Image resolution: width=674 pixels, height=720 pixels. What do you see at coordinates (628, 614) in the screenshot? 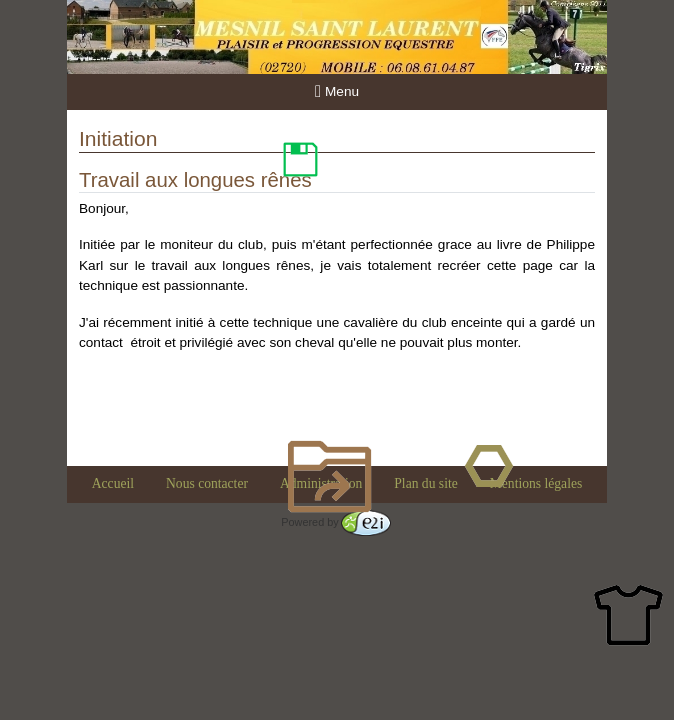
I see `select team or player jersey` at bounding box center [628, 614].